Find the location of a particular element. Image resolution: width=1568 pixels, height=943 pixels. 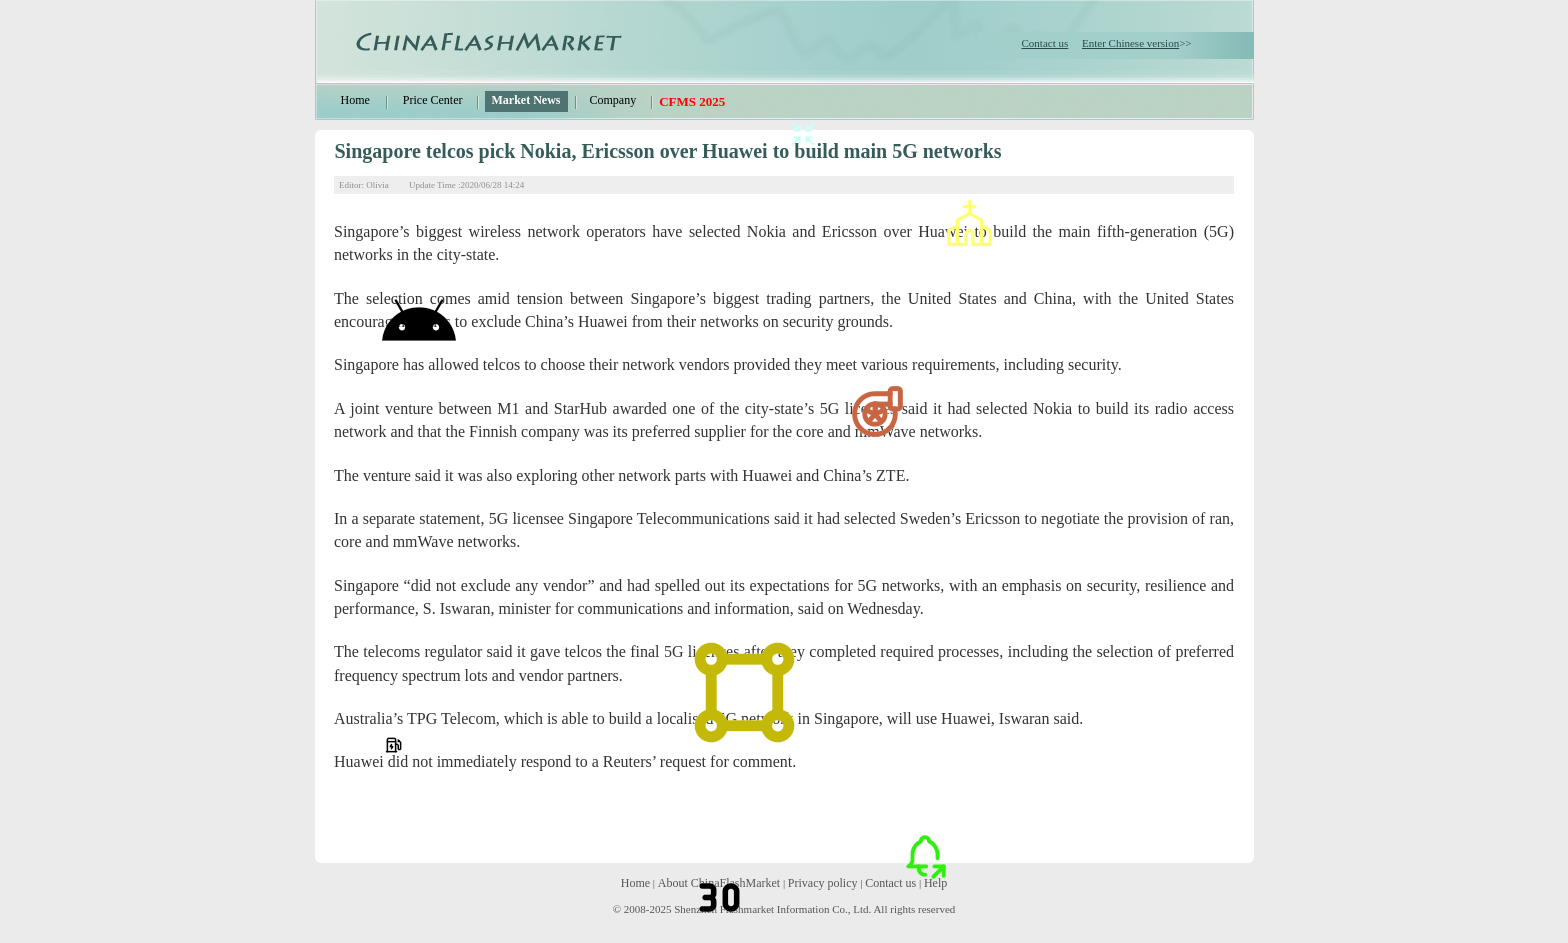

access turbocharger or engine performance settings is located at coordinates (877, 411).